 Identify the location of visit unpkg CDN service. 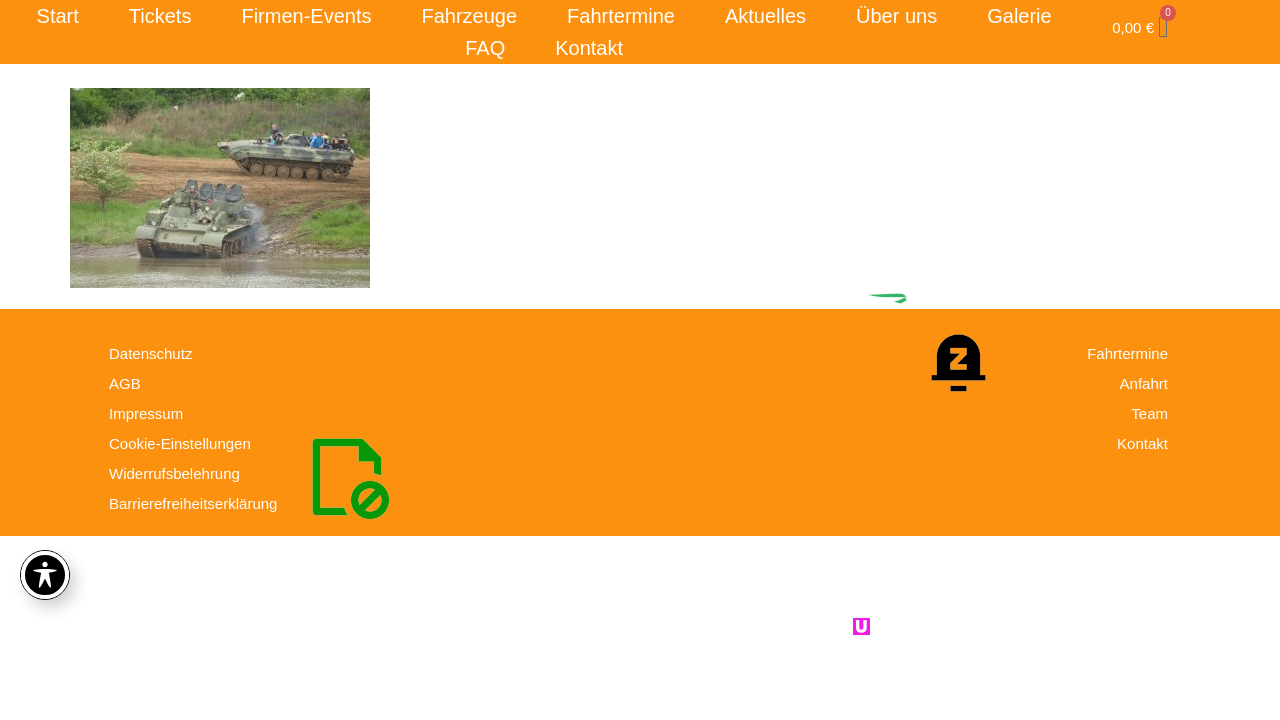
(861, 626).